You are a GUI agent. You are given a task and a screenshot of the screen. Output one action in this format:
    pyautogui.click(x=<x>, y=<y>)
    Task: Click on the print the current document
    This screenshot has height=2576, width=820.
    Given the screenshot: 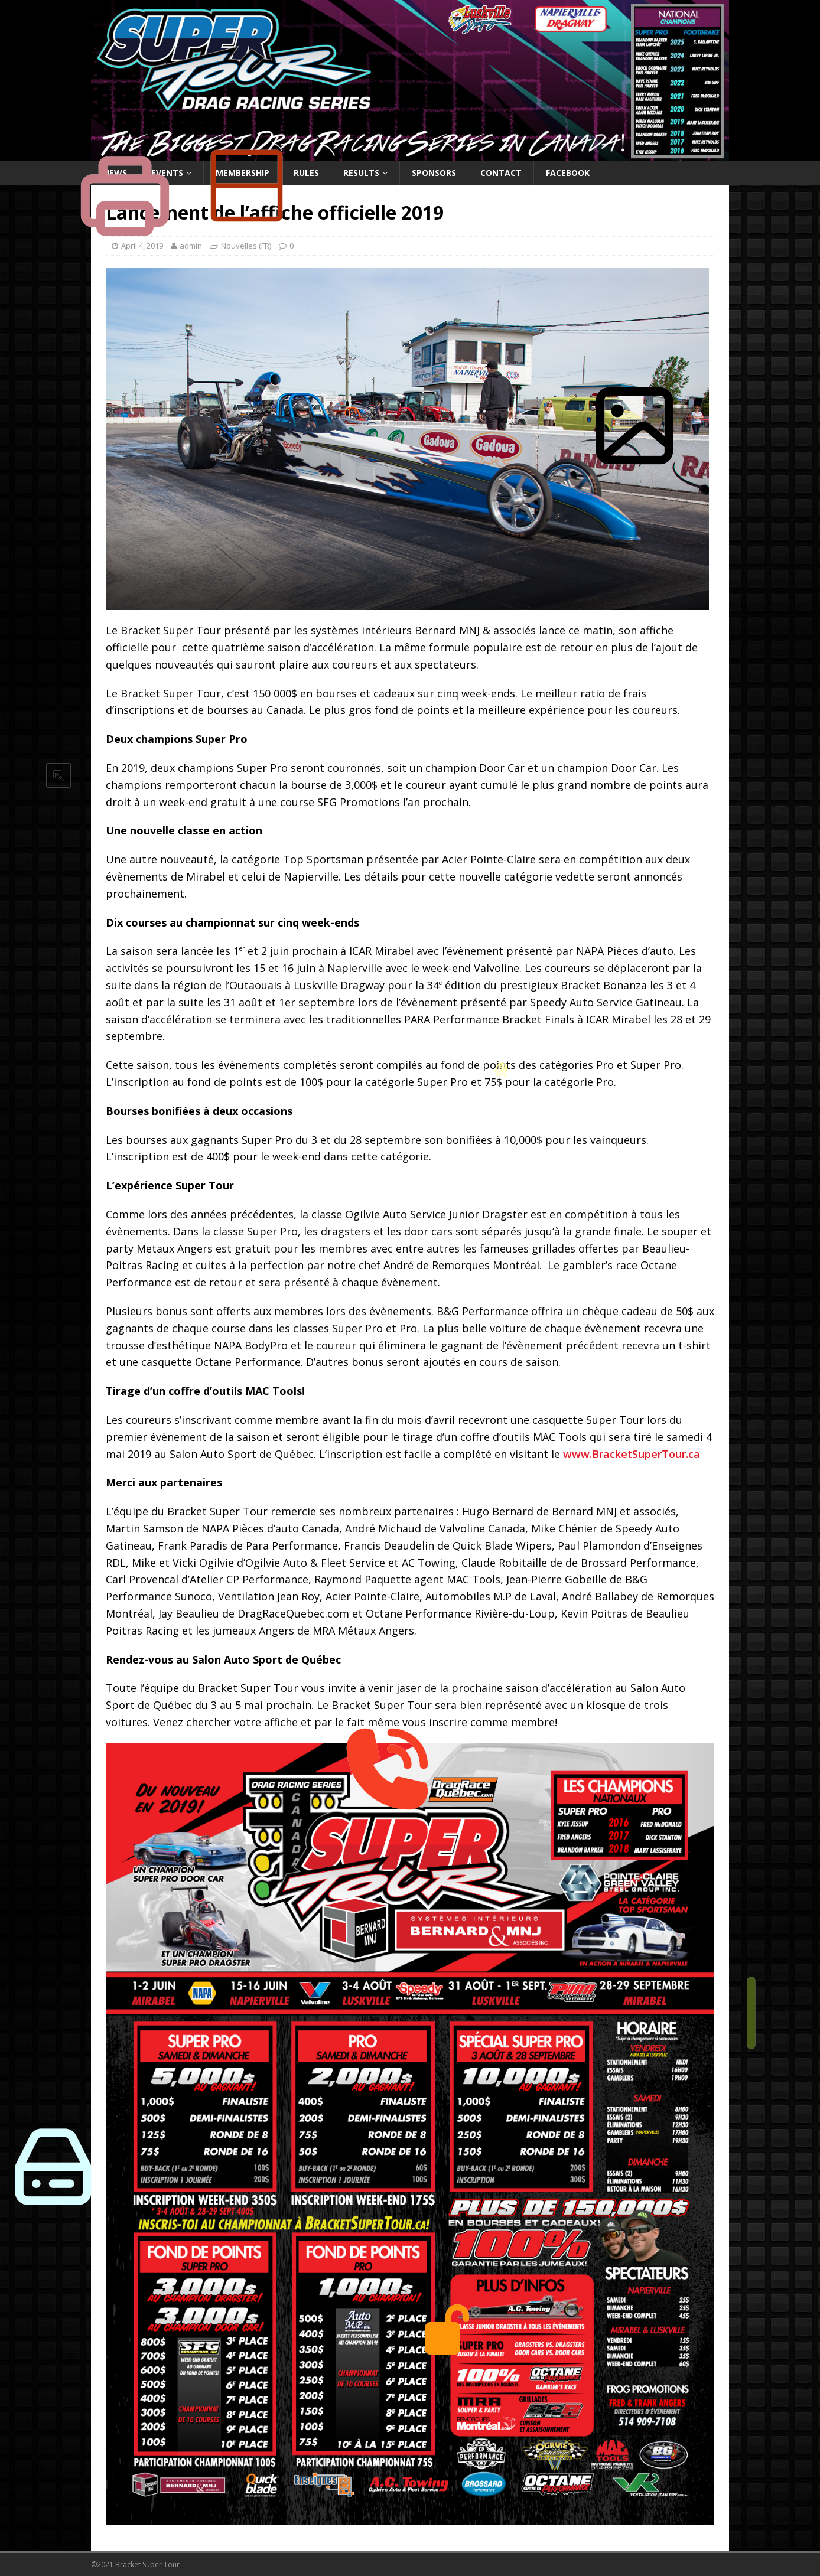 What is the action you would take?
    pyautogui.click(x=125, y=196)
    